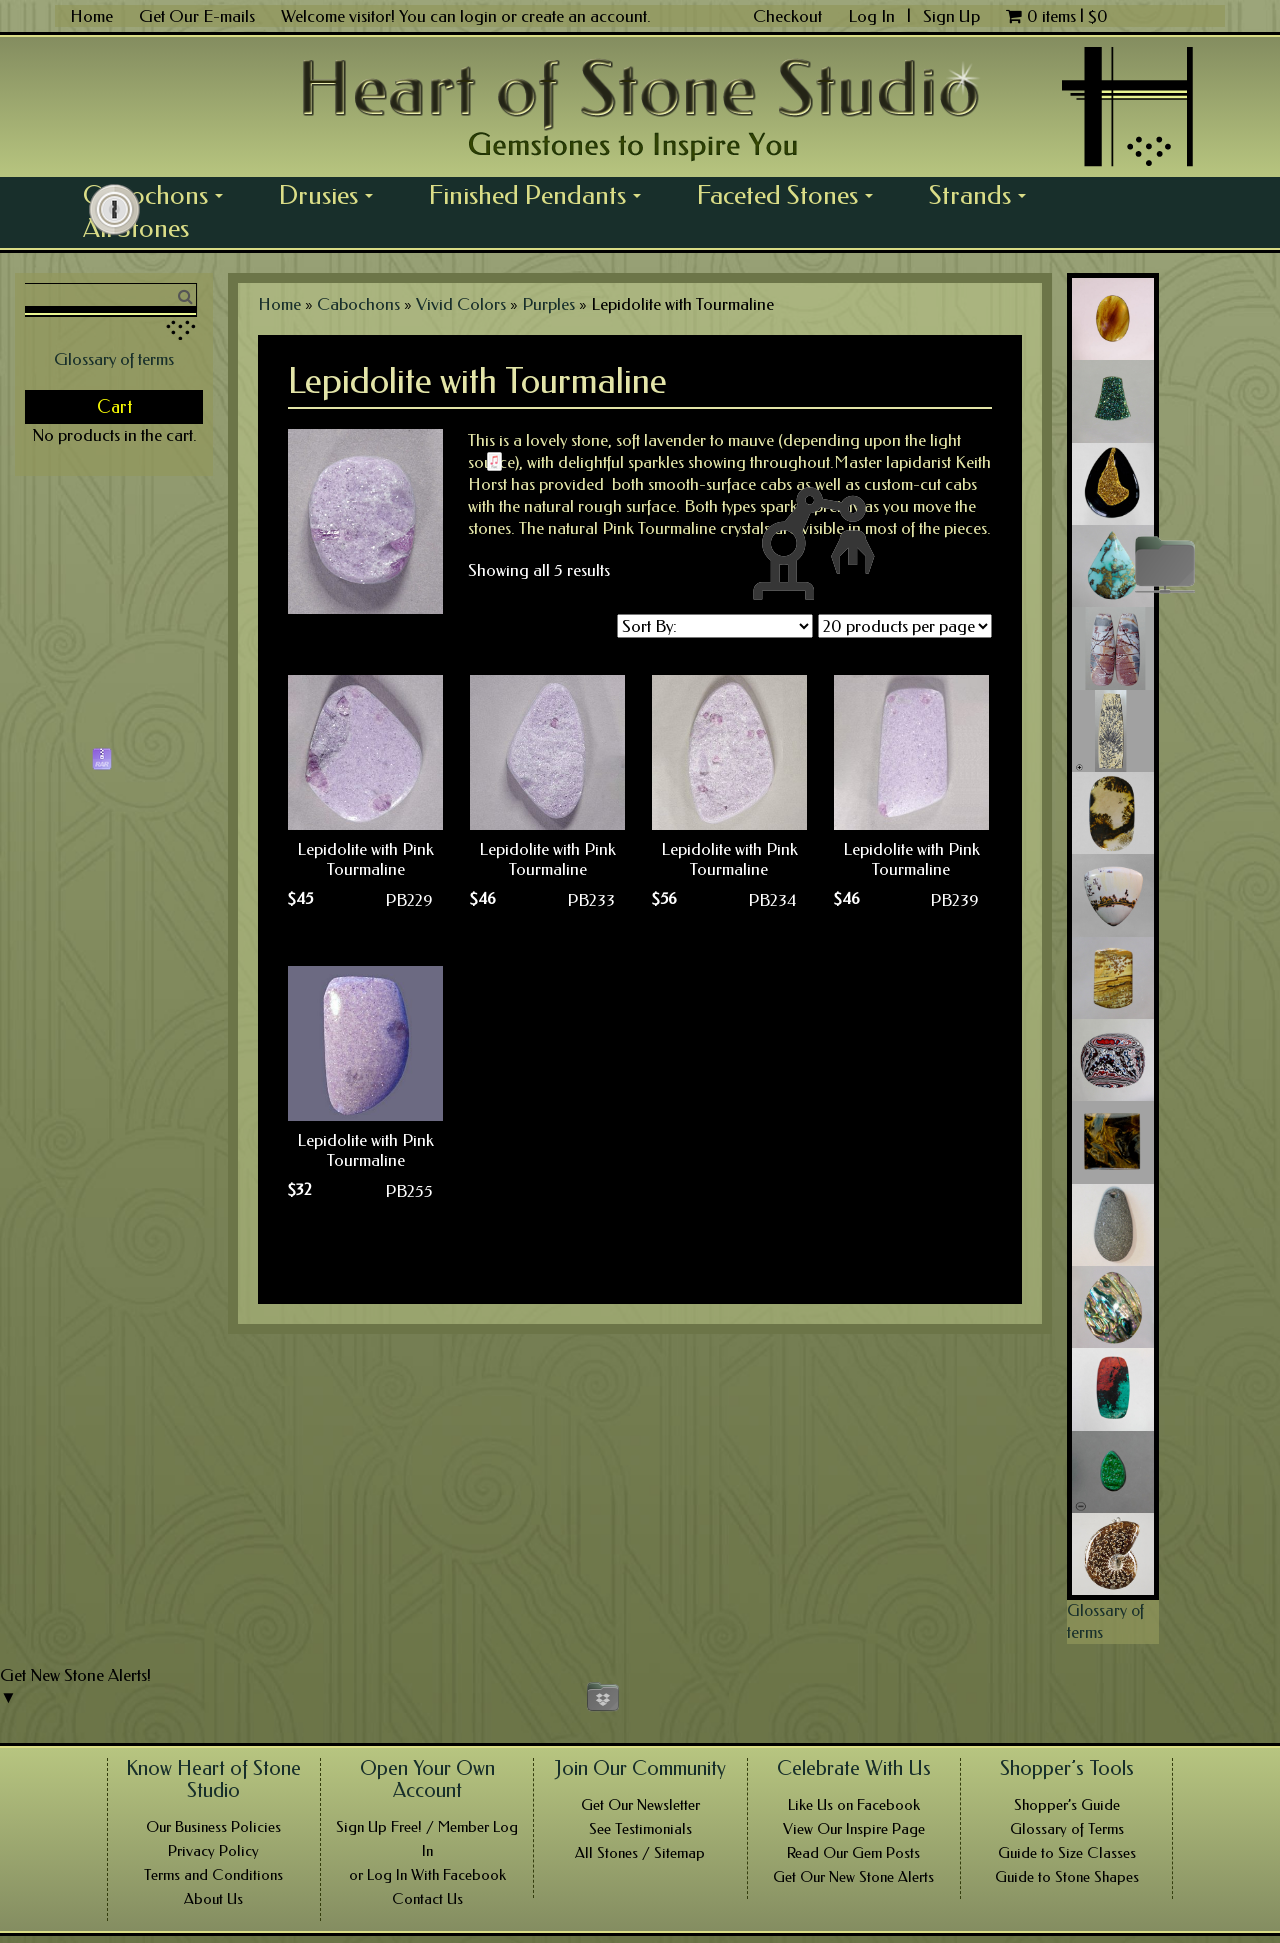 Image resolution: width=1280 pixels, height=1943 pixels. I want to click on access a remote or network folder, so click(1165, 564).